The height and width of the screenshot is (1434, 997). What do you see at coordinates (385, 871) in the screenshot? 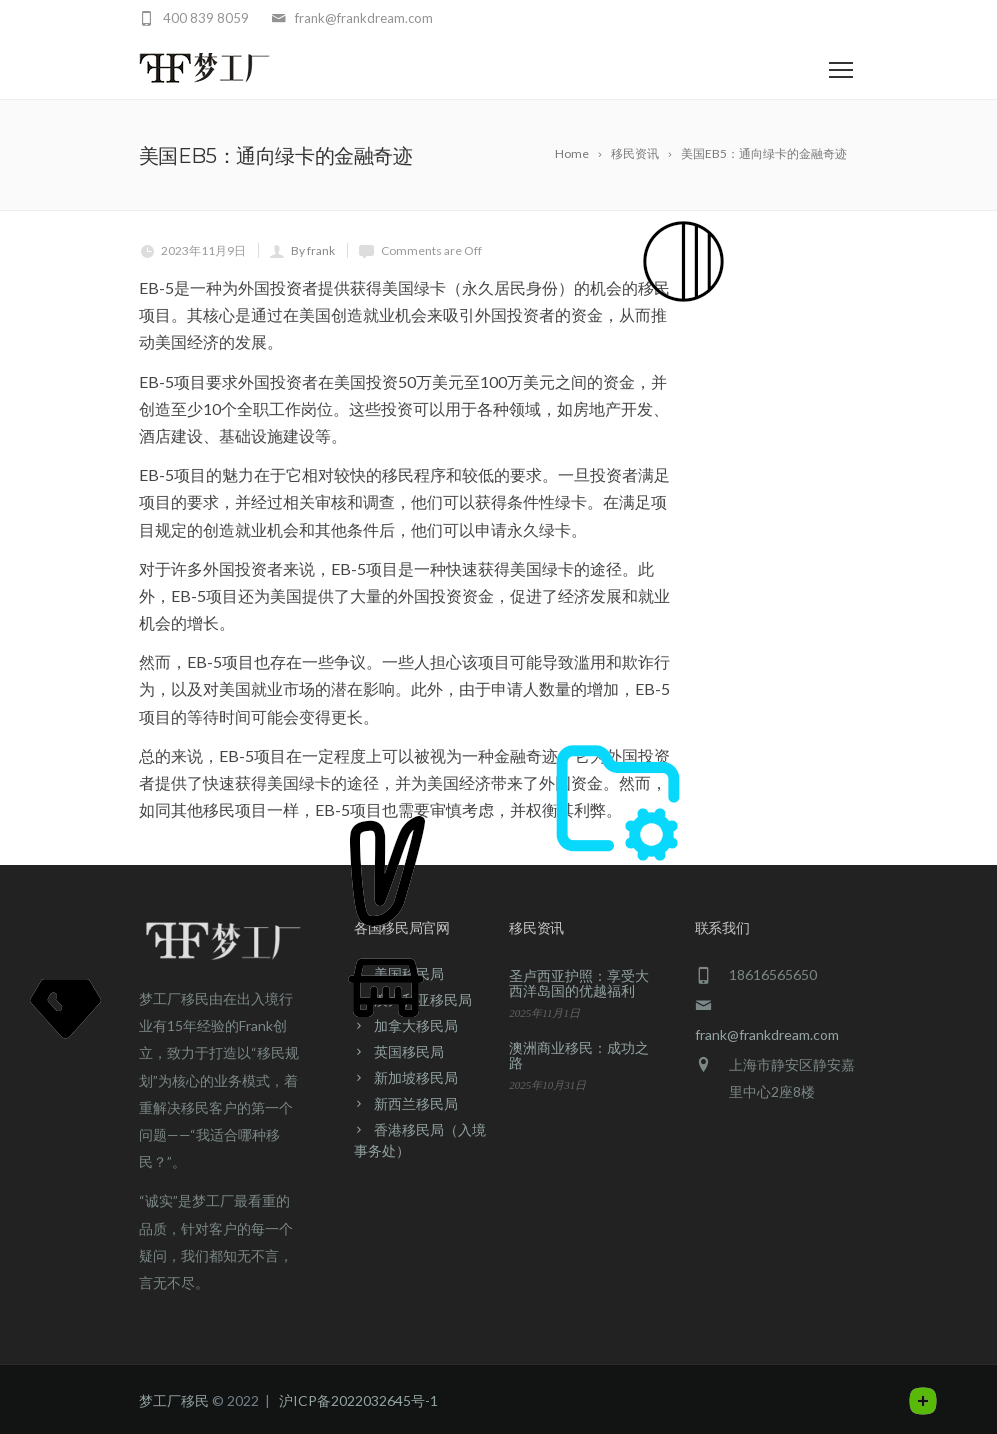
I see `open the Vinted app` at bounding box center [385, 871].